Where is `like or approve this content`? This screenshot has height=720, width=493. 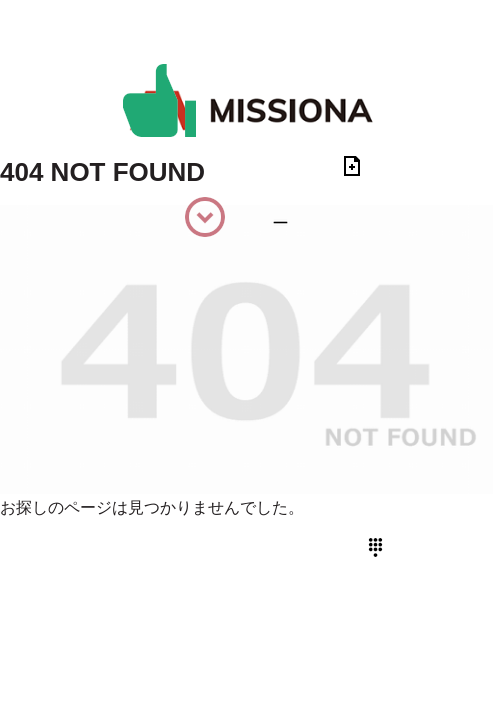
like or approve this content is located at coordinates (159, 100).